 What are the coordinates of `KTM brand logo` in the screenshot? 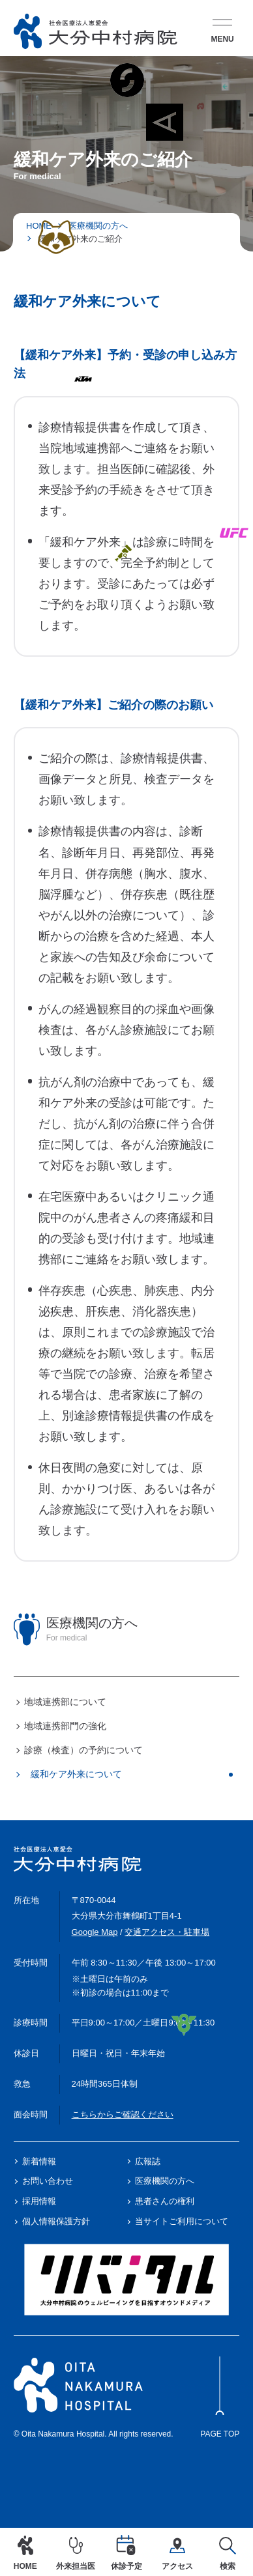 It's located at (83, 379).